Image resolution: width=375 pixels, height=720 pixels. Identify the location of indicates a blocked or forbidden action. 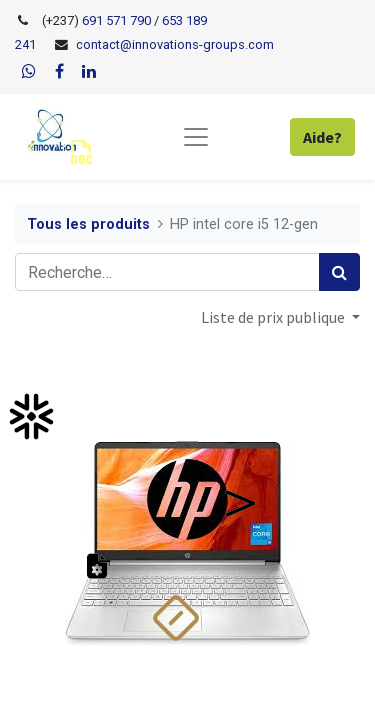
(176, 618).